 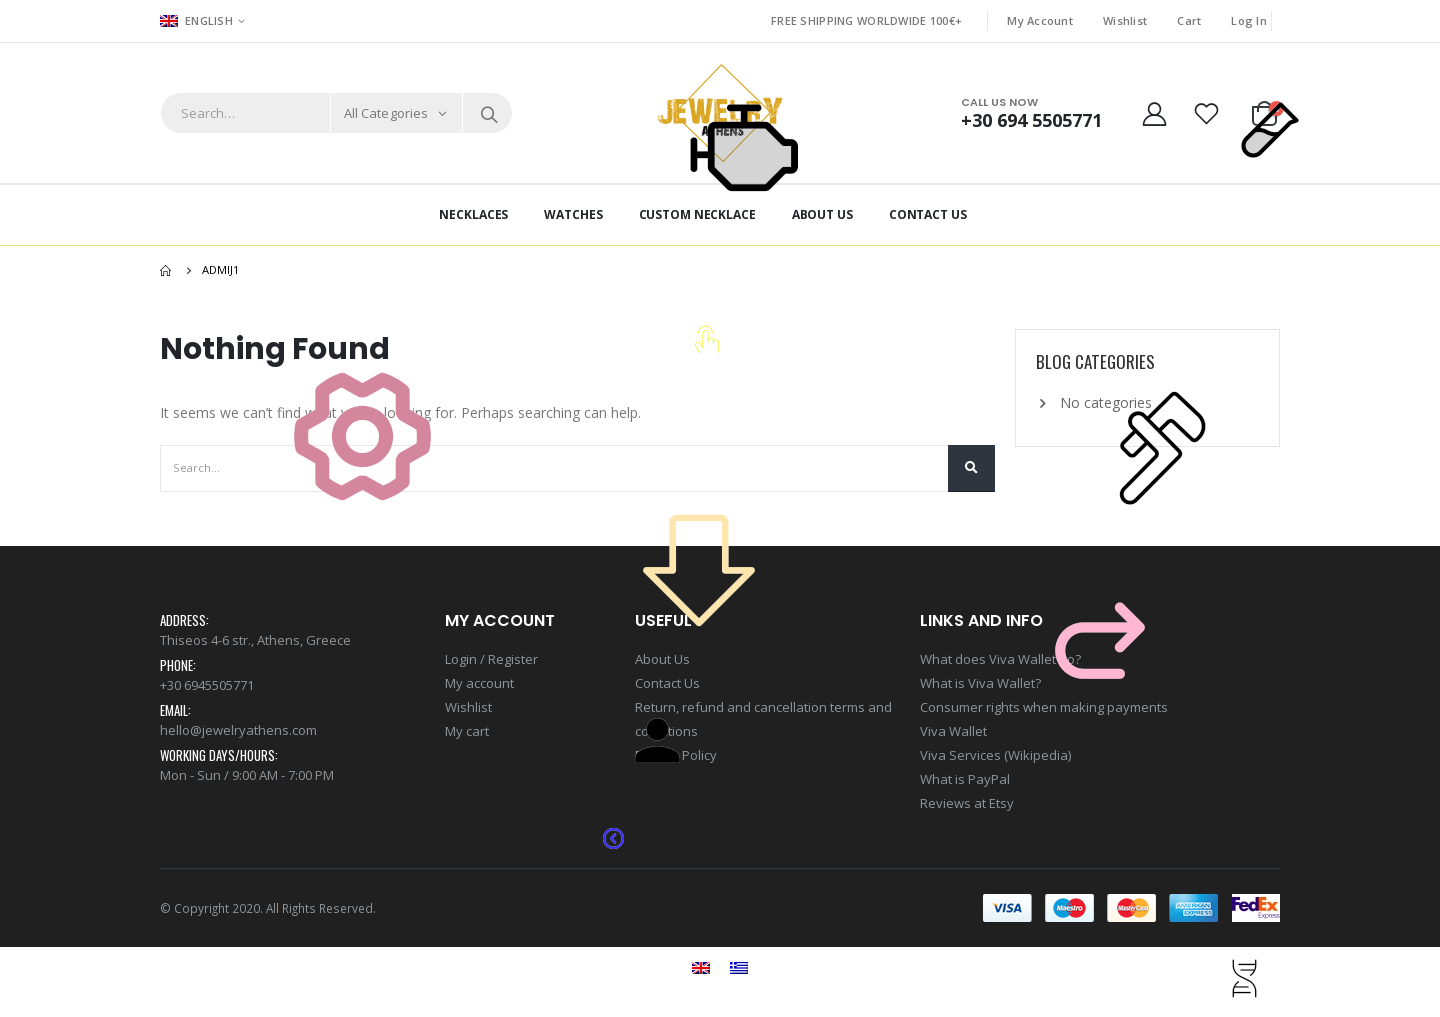 I want to click on view engine or vehicle diagnostics, so click(x=742, y=149).